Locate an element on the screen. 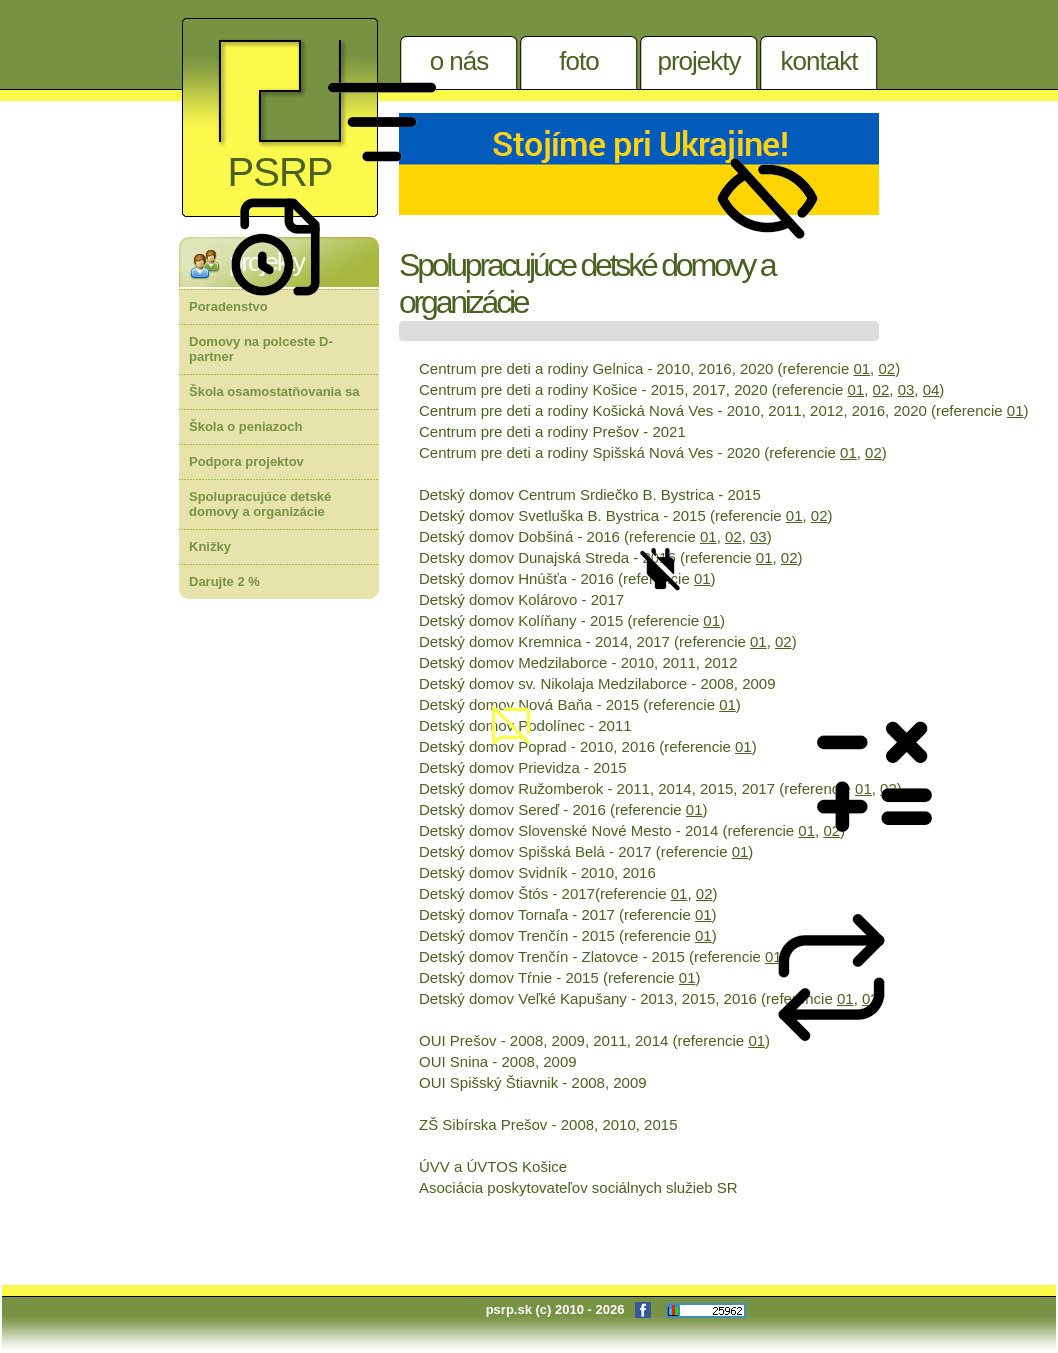 The height and width of the screenshot is (1353, 1058). mute or disable chat notifications is located at coordinates (511, 725).